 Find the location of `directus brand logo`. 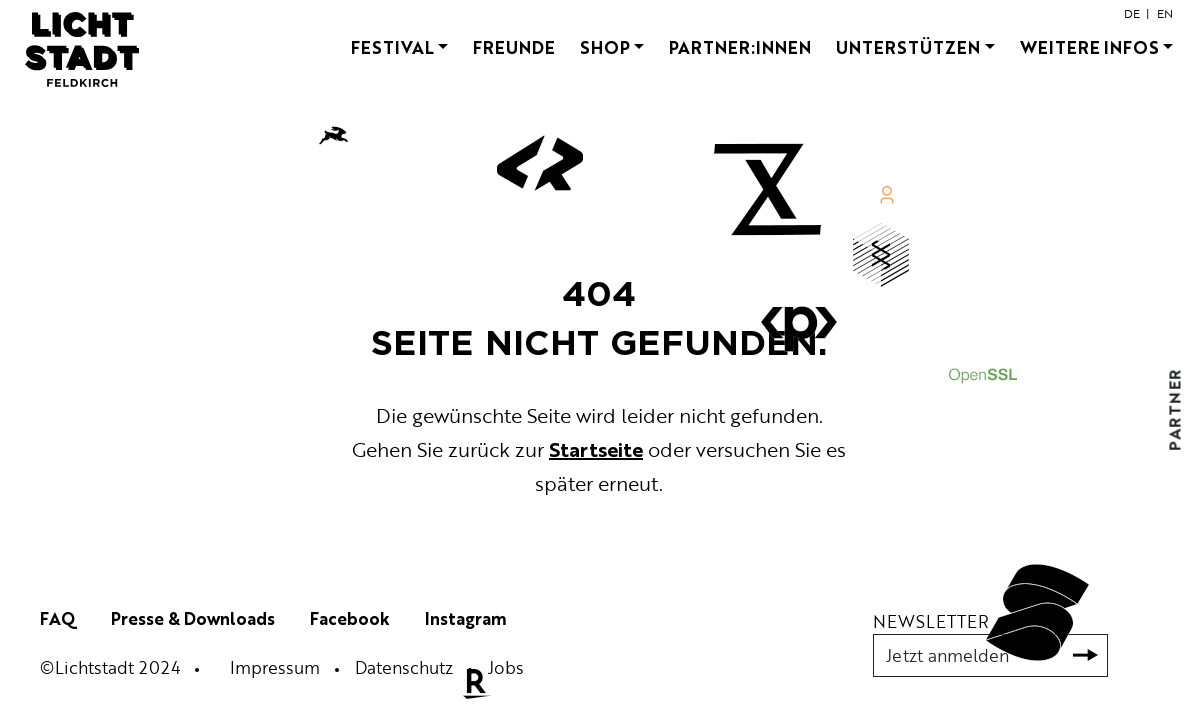

directus brand logo is located at coordinates (333, 135).